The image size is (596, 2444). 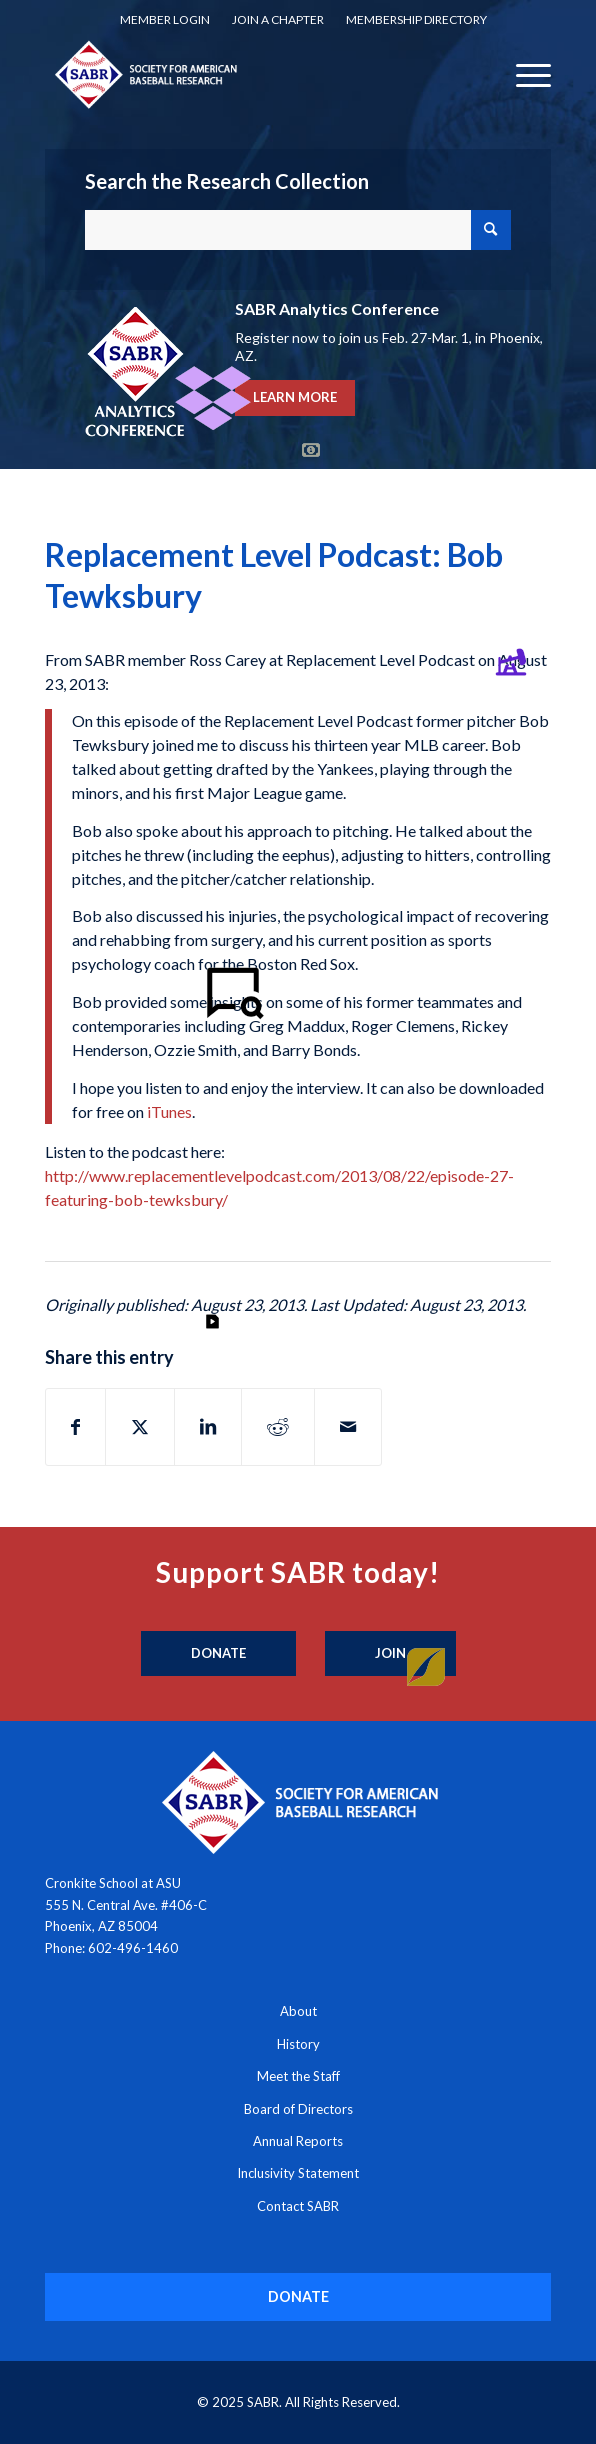 I want to click on pied piper logo, so click(x=426, y=1667).